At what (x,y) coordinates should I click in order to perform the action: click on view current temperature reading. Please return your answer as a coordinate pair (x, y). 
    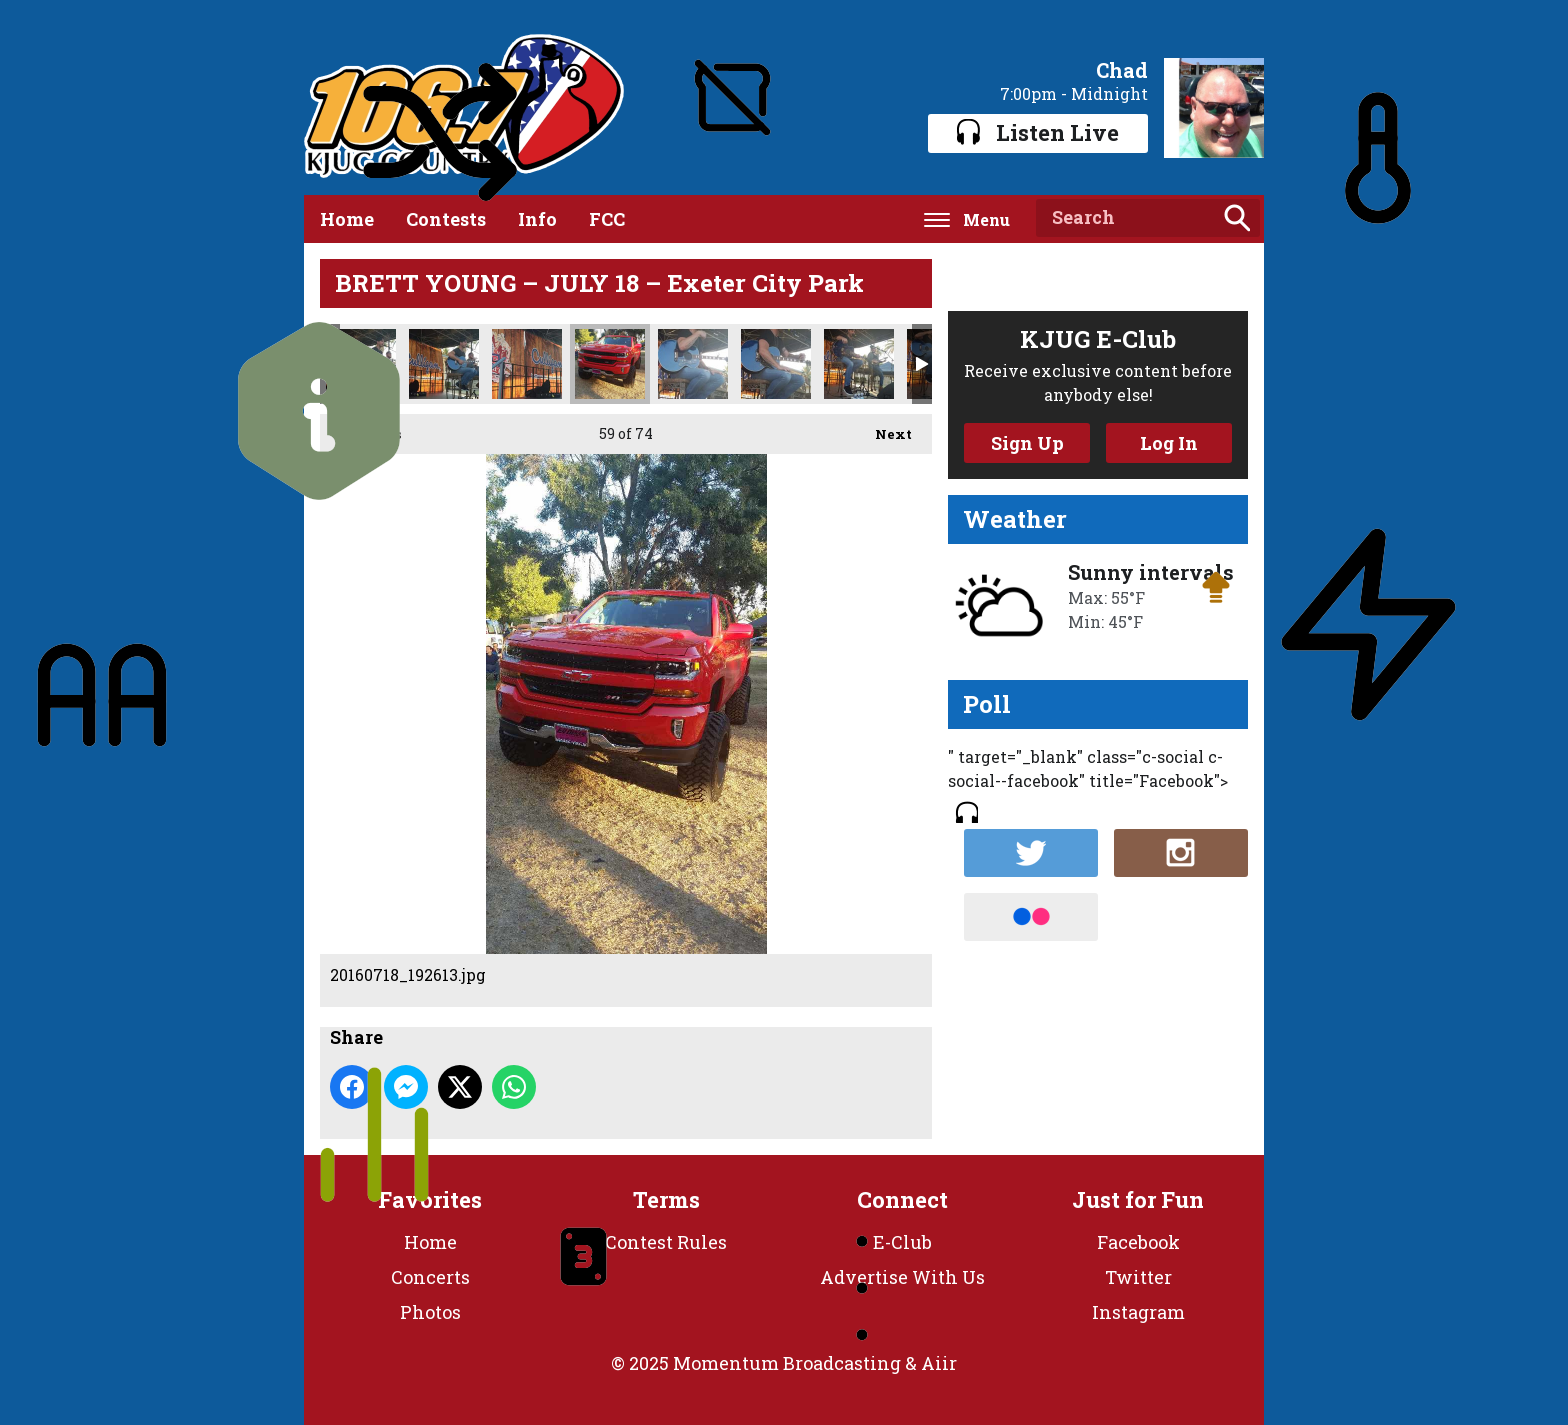
    Looking at the image, I should click on (1378, 158).